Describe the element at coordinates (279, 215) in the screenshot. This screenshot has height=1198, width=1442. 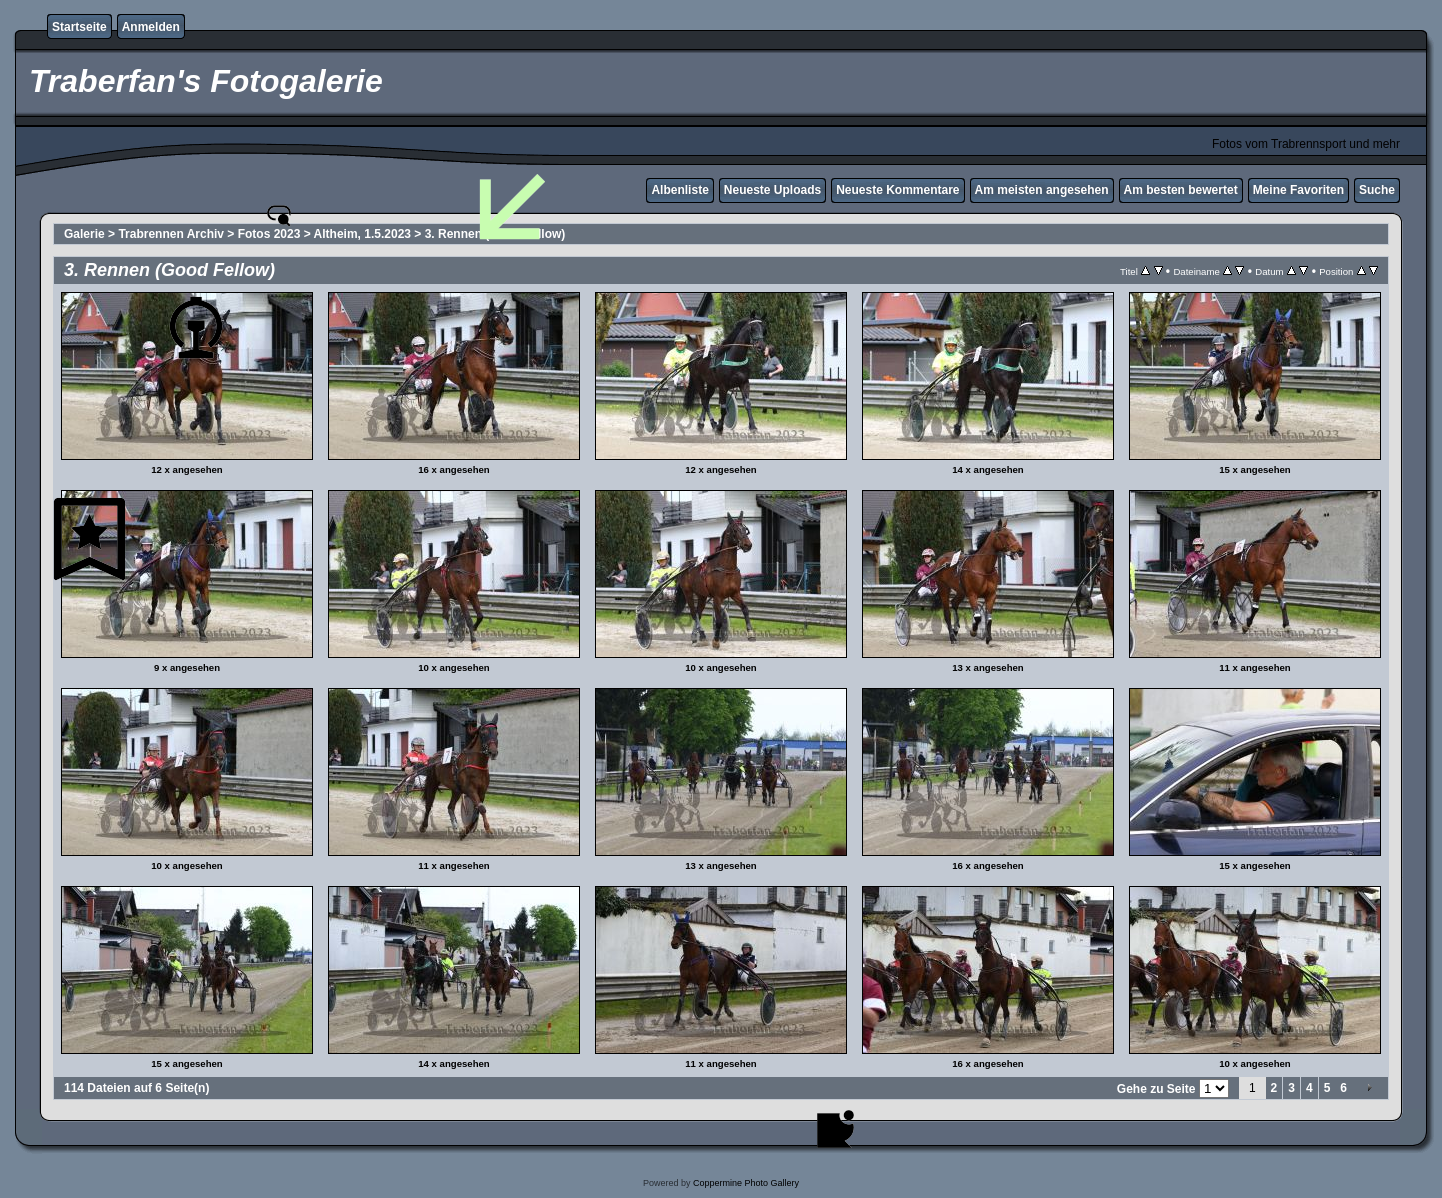
I see `access search engine optimization tools` at that location.